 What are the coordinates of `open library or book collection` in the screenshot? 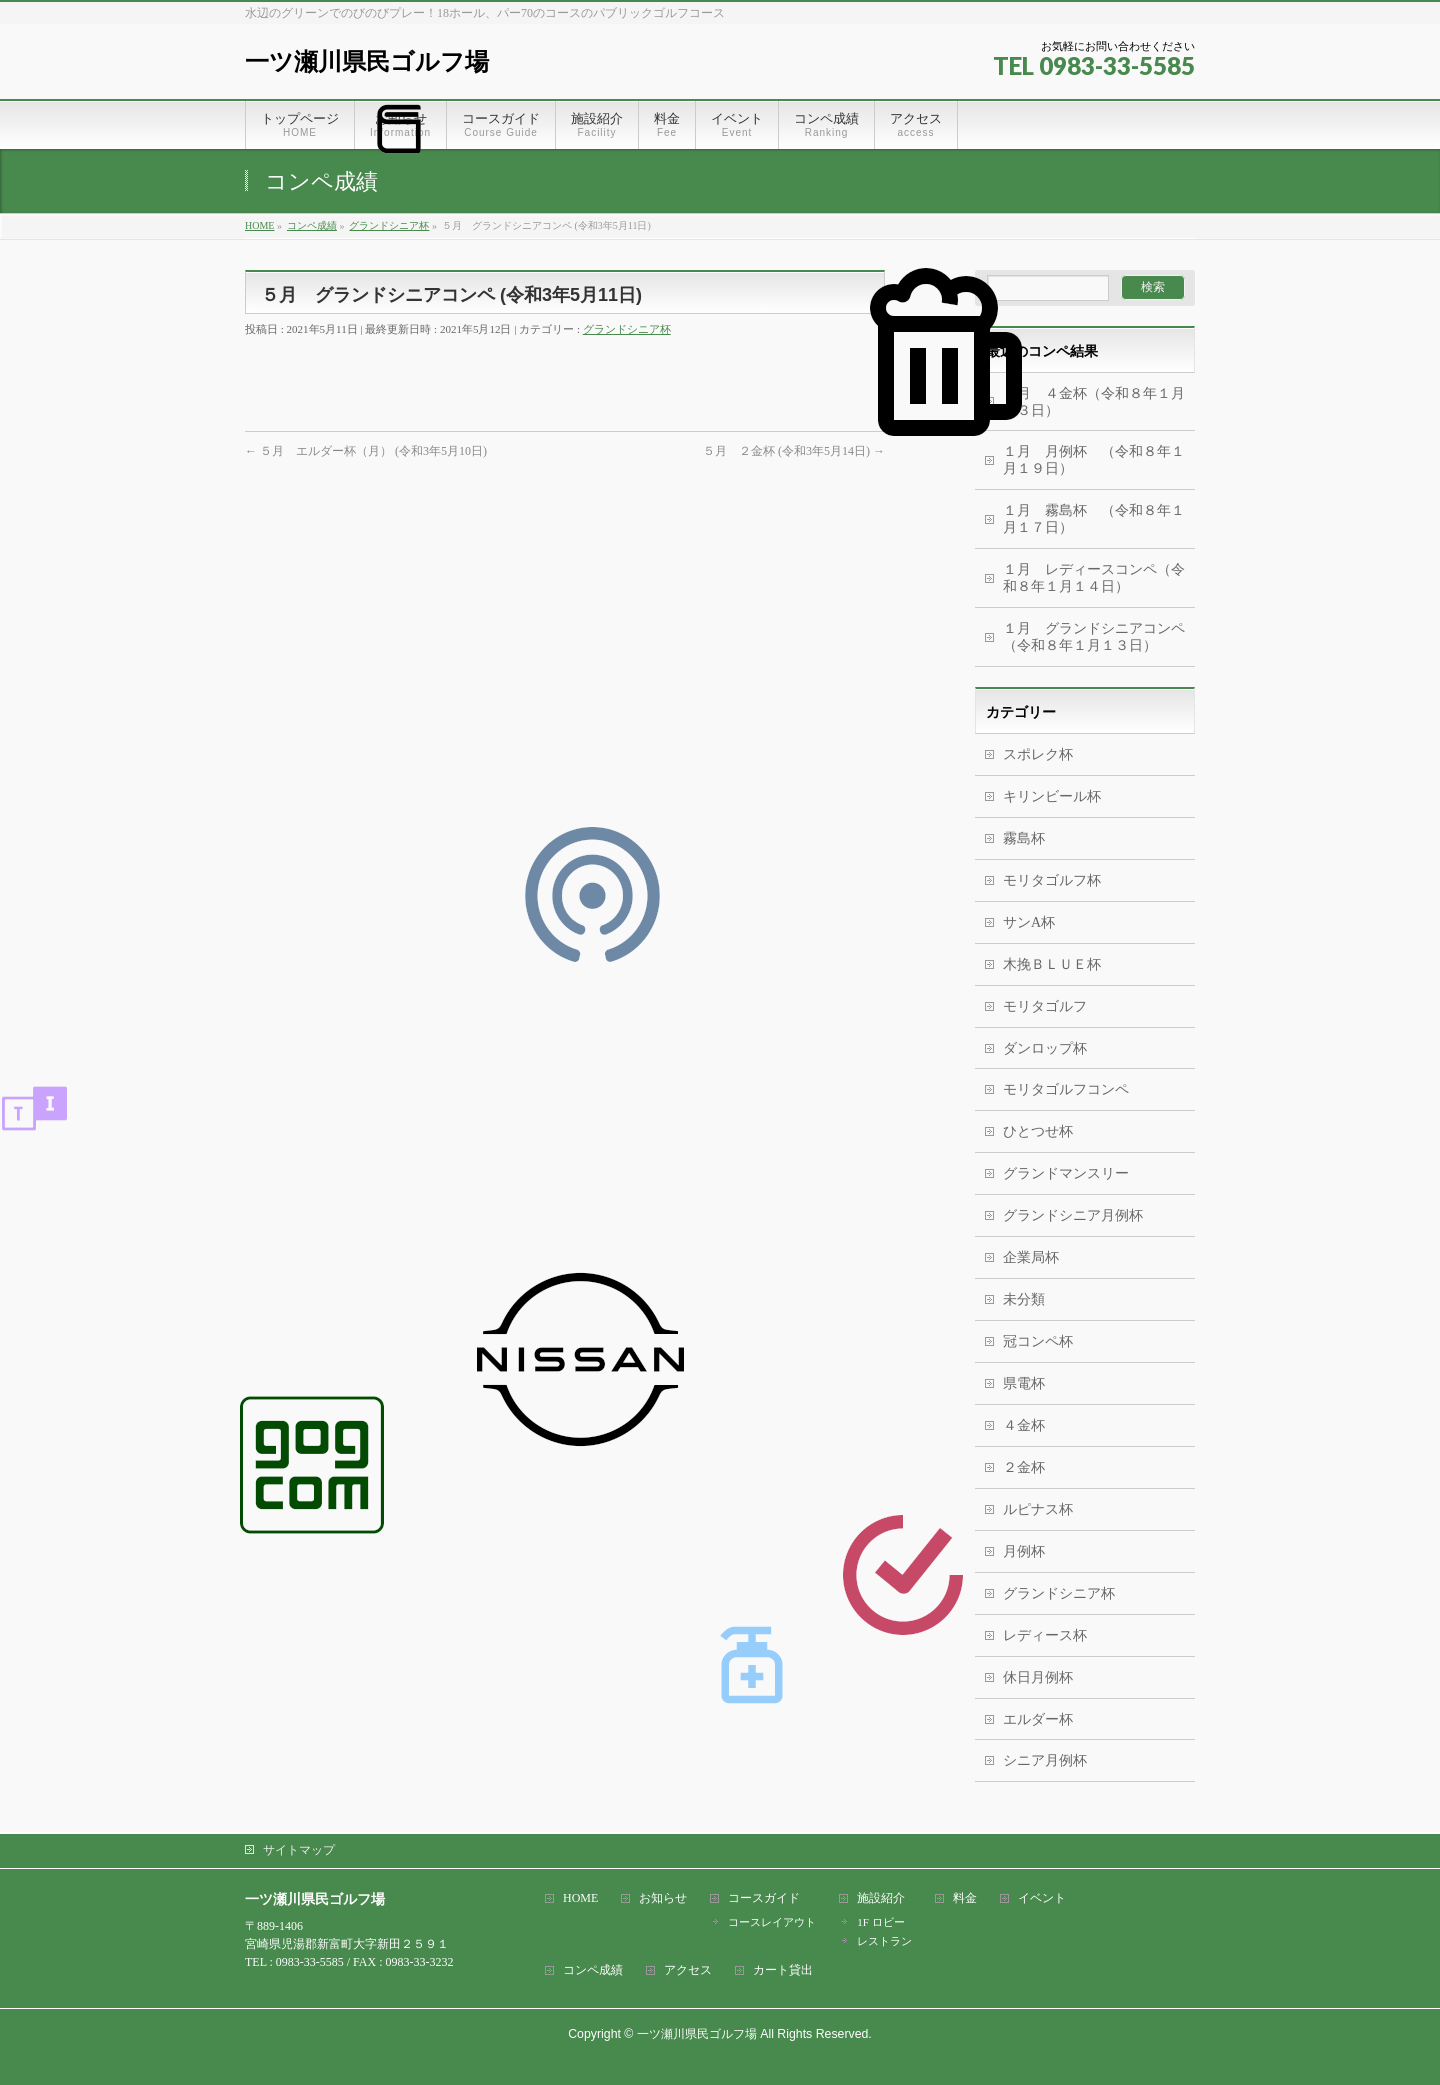 It's located at (399, 129).